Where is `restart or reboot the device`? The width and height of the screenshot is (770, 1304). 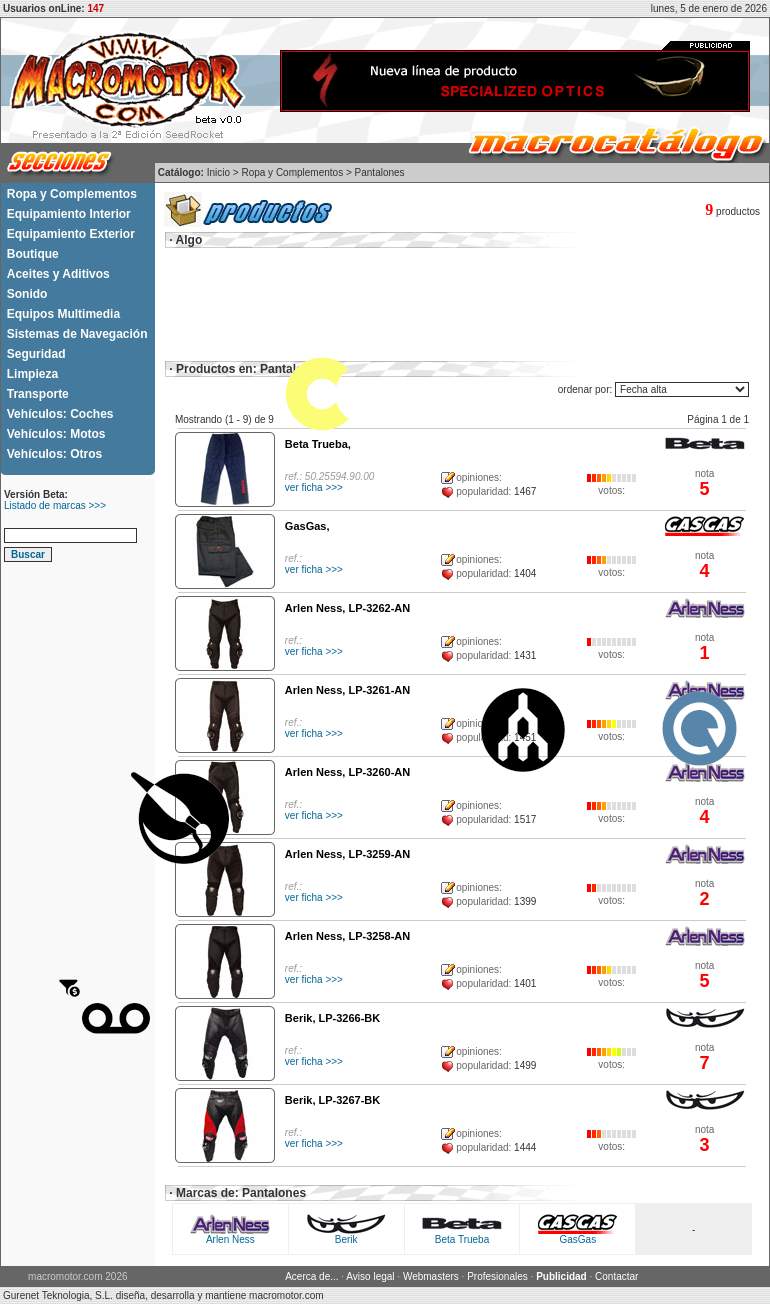 restart or reboot the device is located at coordinates (699, 728).